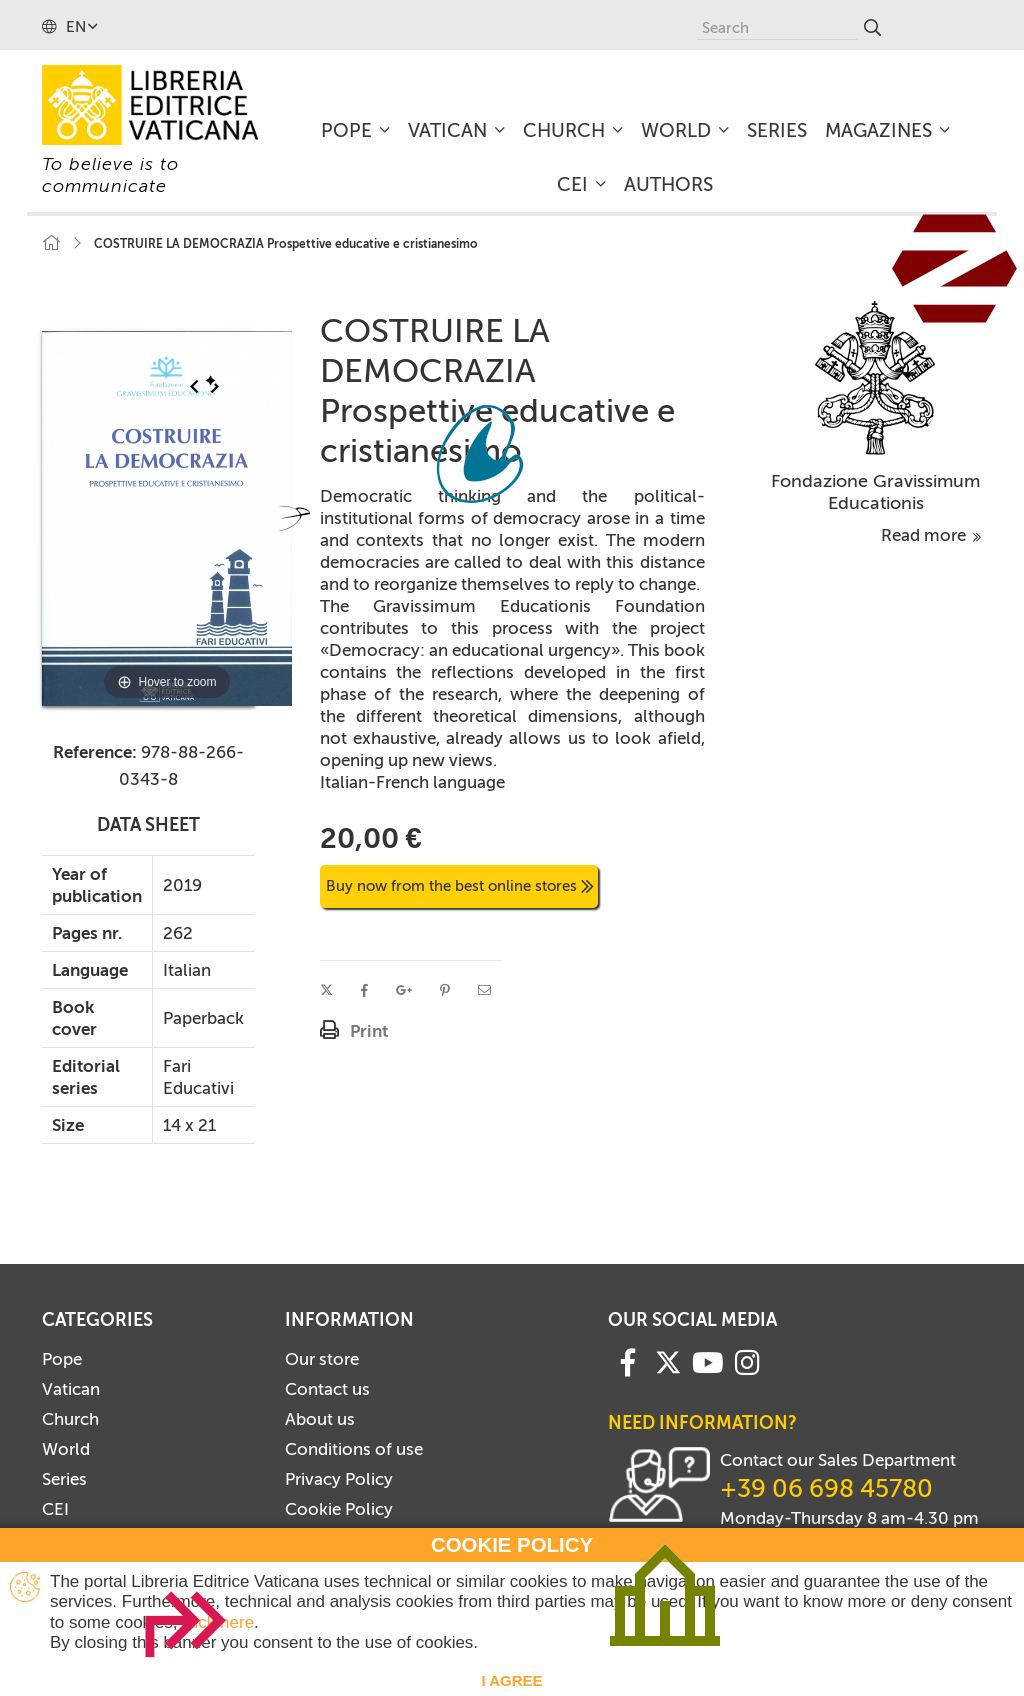 This screenshot has width=1024, height=1696. I want to click on zorin os logo, so click(954, 268).